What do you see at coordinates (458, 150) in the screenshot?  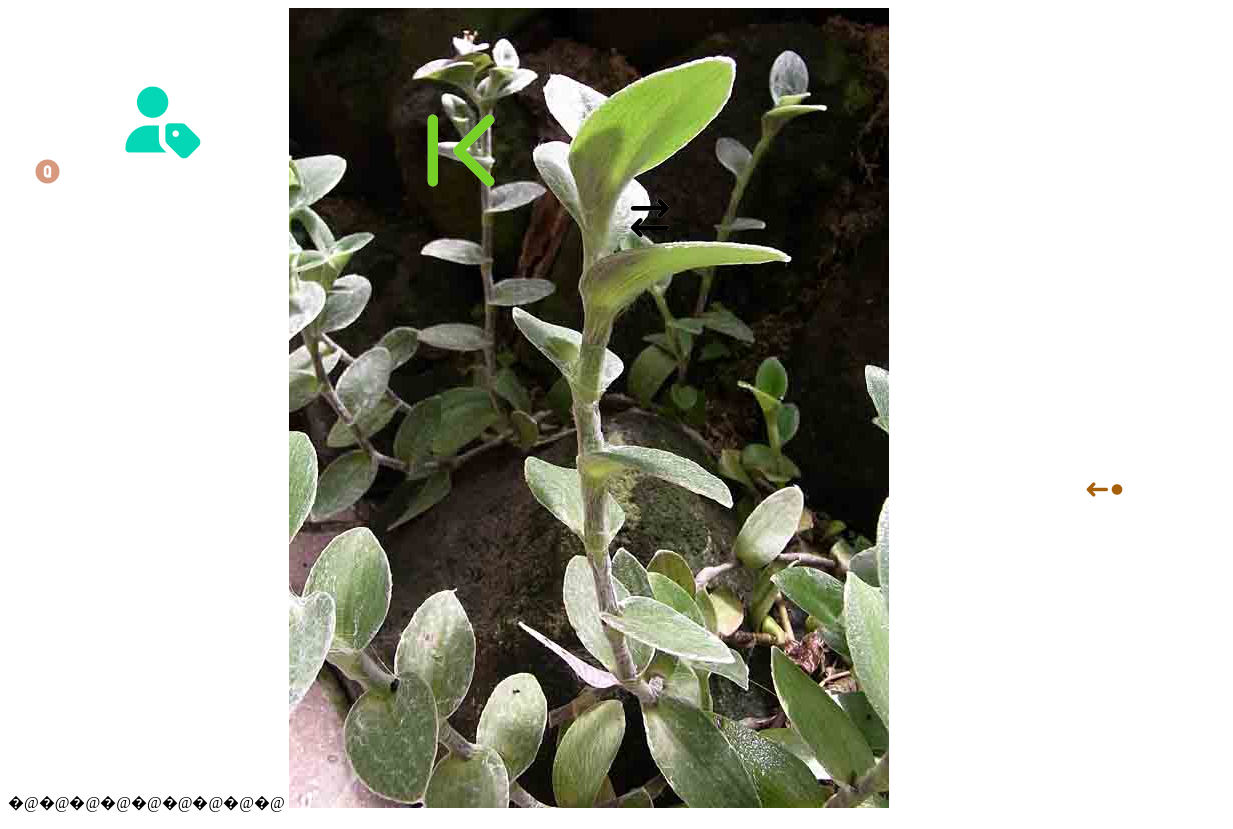 I see `skip to beginning or first item` at bounding box center [458, 150].